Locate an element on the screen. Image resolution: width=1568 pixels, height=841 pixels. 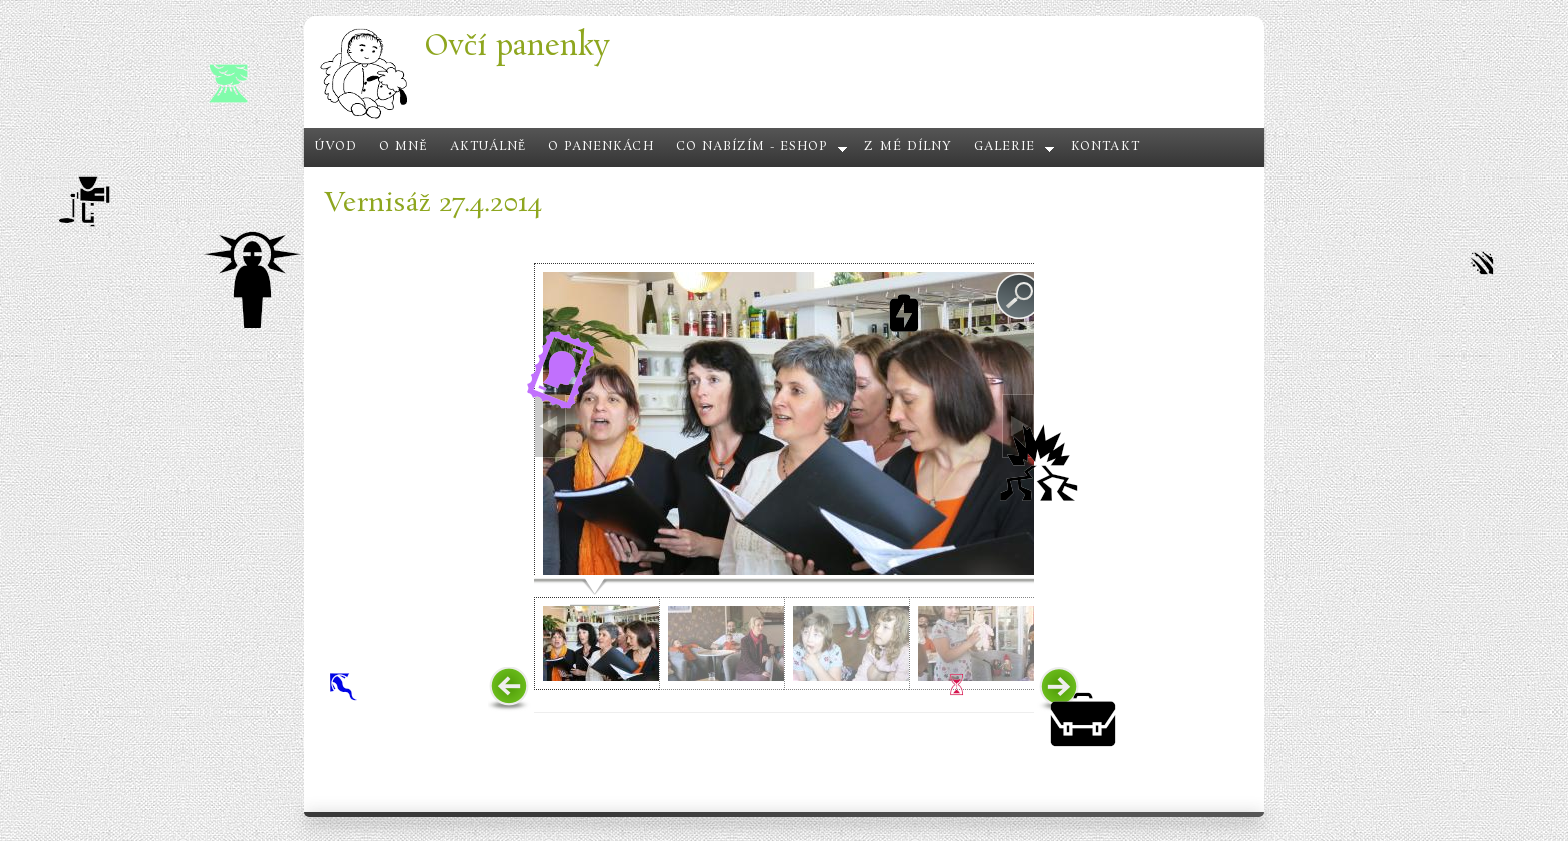
indicates seismic activity or earthquake event is located at coordinates (1038, 462).